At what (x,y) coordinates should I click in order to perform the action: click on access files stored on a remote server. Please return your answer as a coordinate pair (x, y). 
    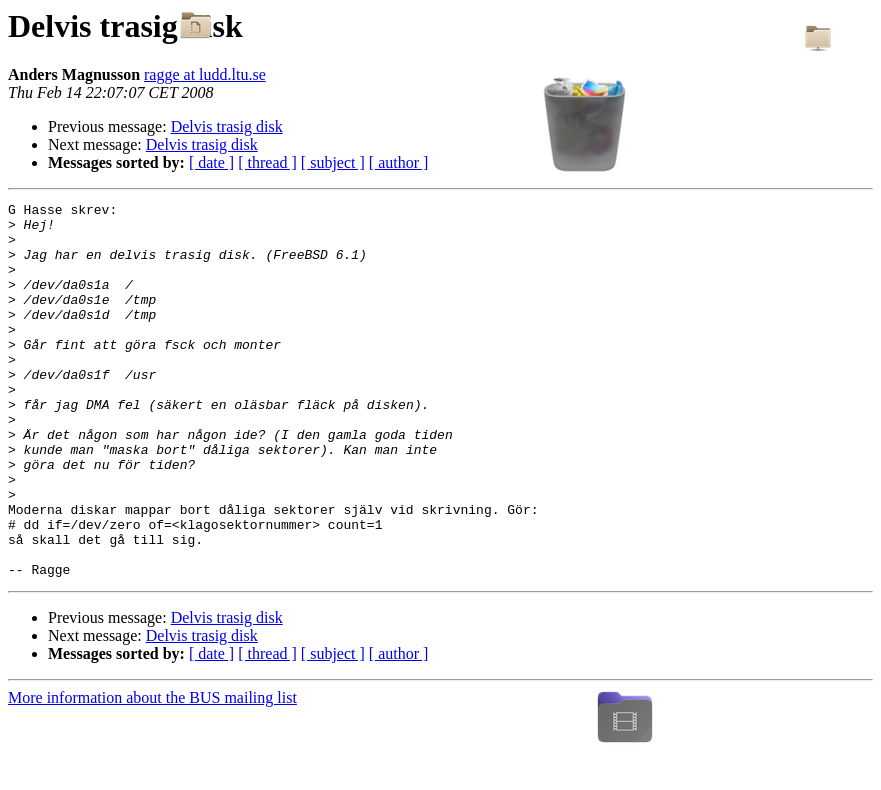
    Looking at the image, I should click on (818, 39).